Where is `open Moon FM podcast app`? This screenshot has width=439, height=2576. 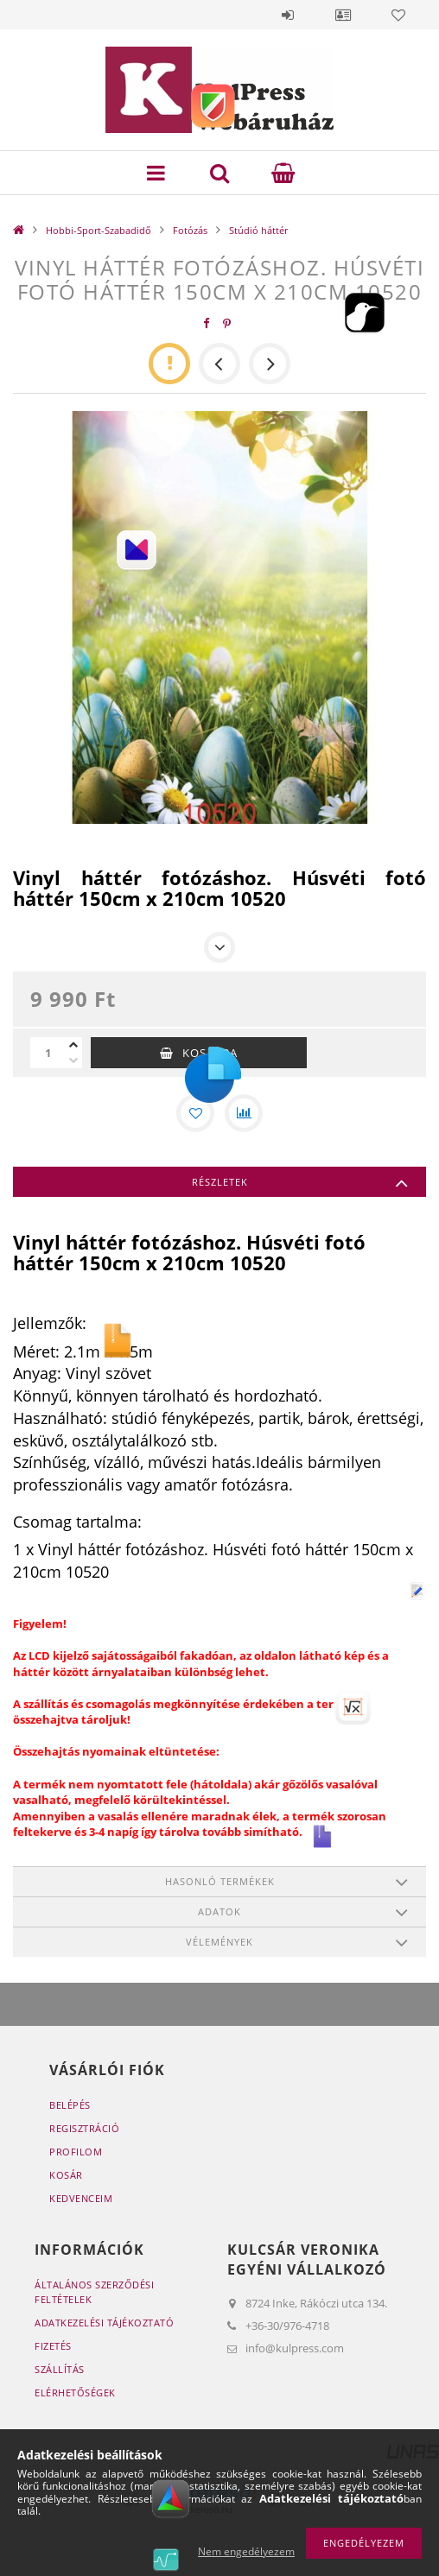
open Moon FM podcast app is located at coordinates (137, 550).